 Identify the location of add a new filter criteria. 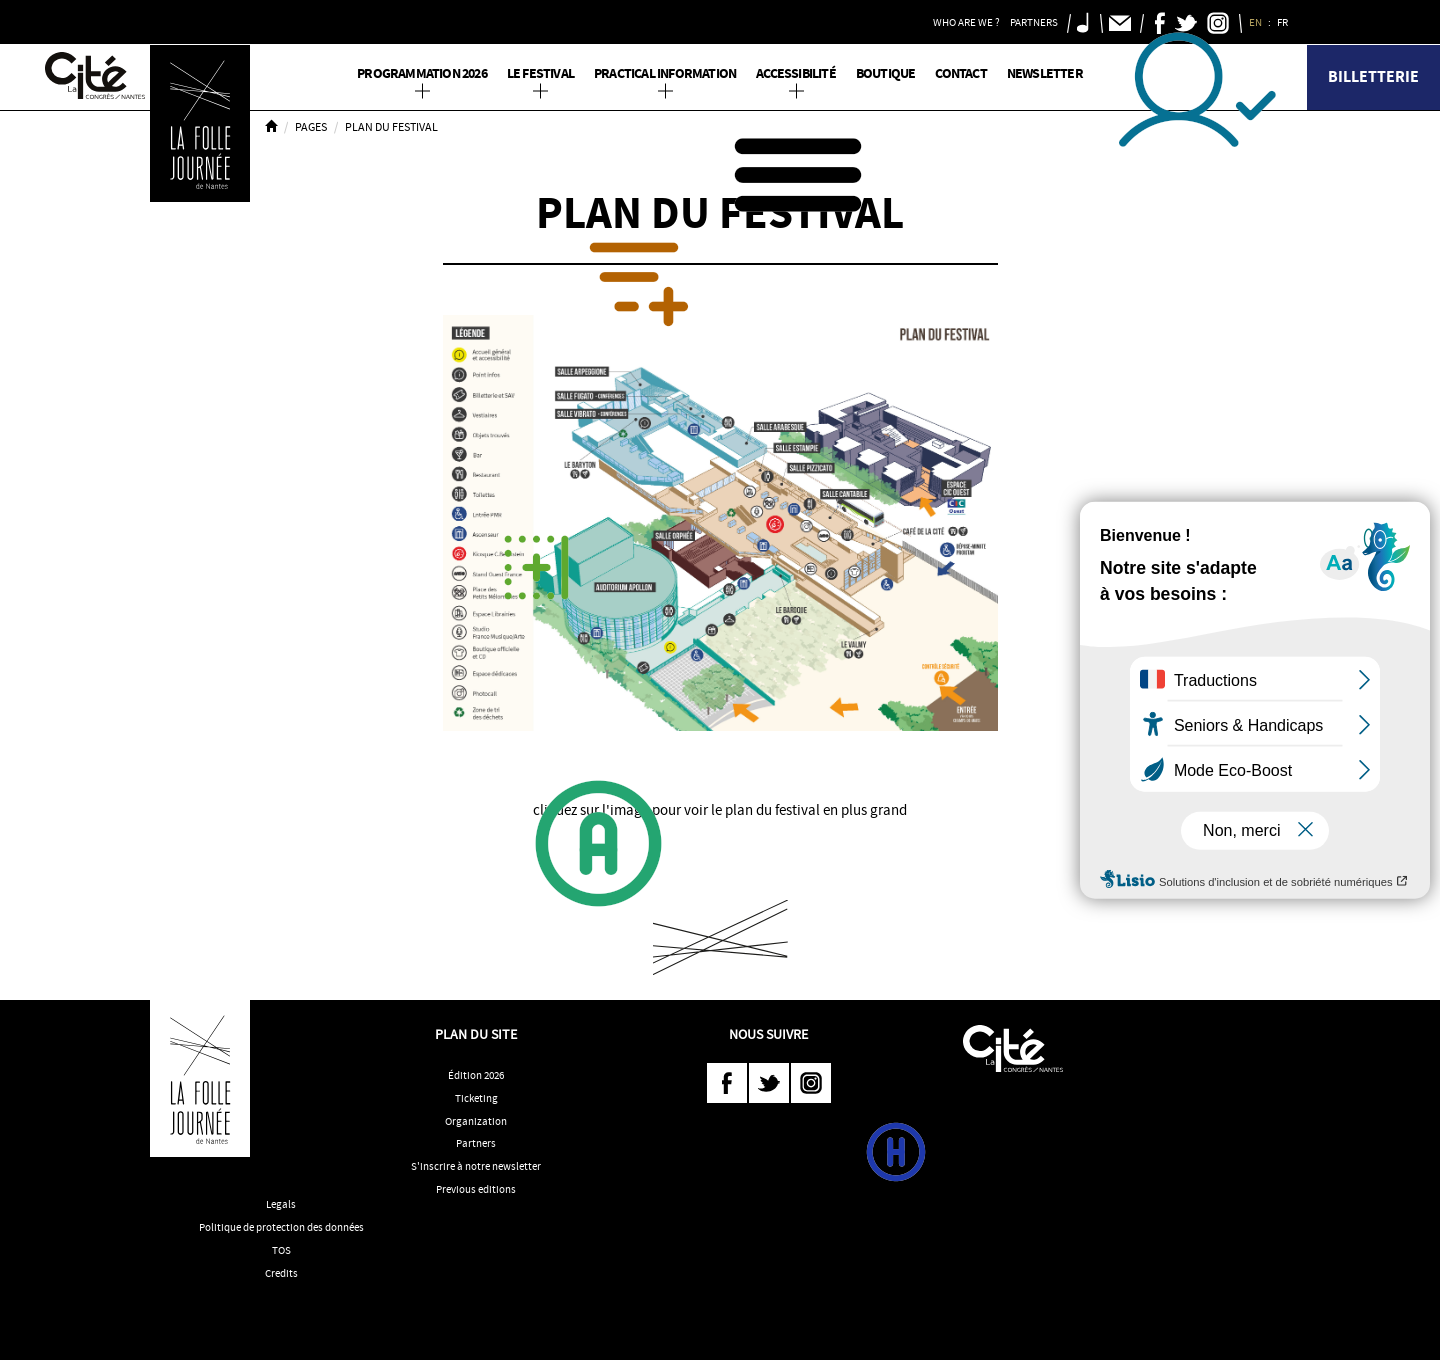
(634, 277).